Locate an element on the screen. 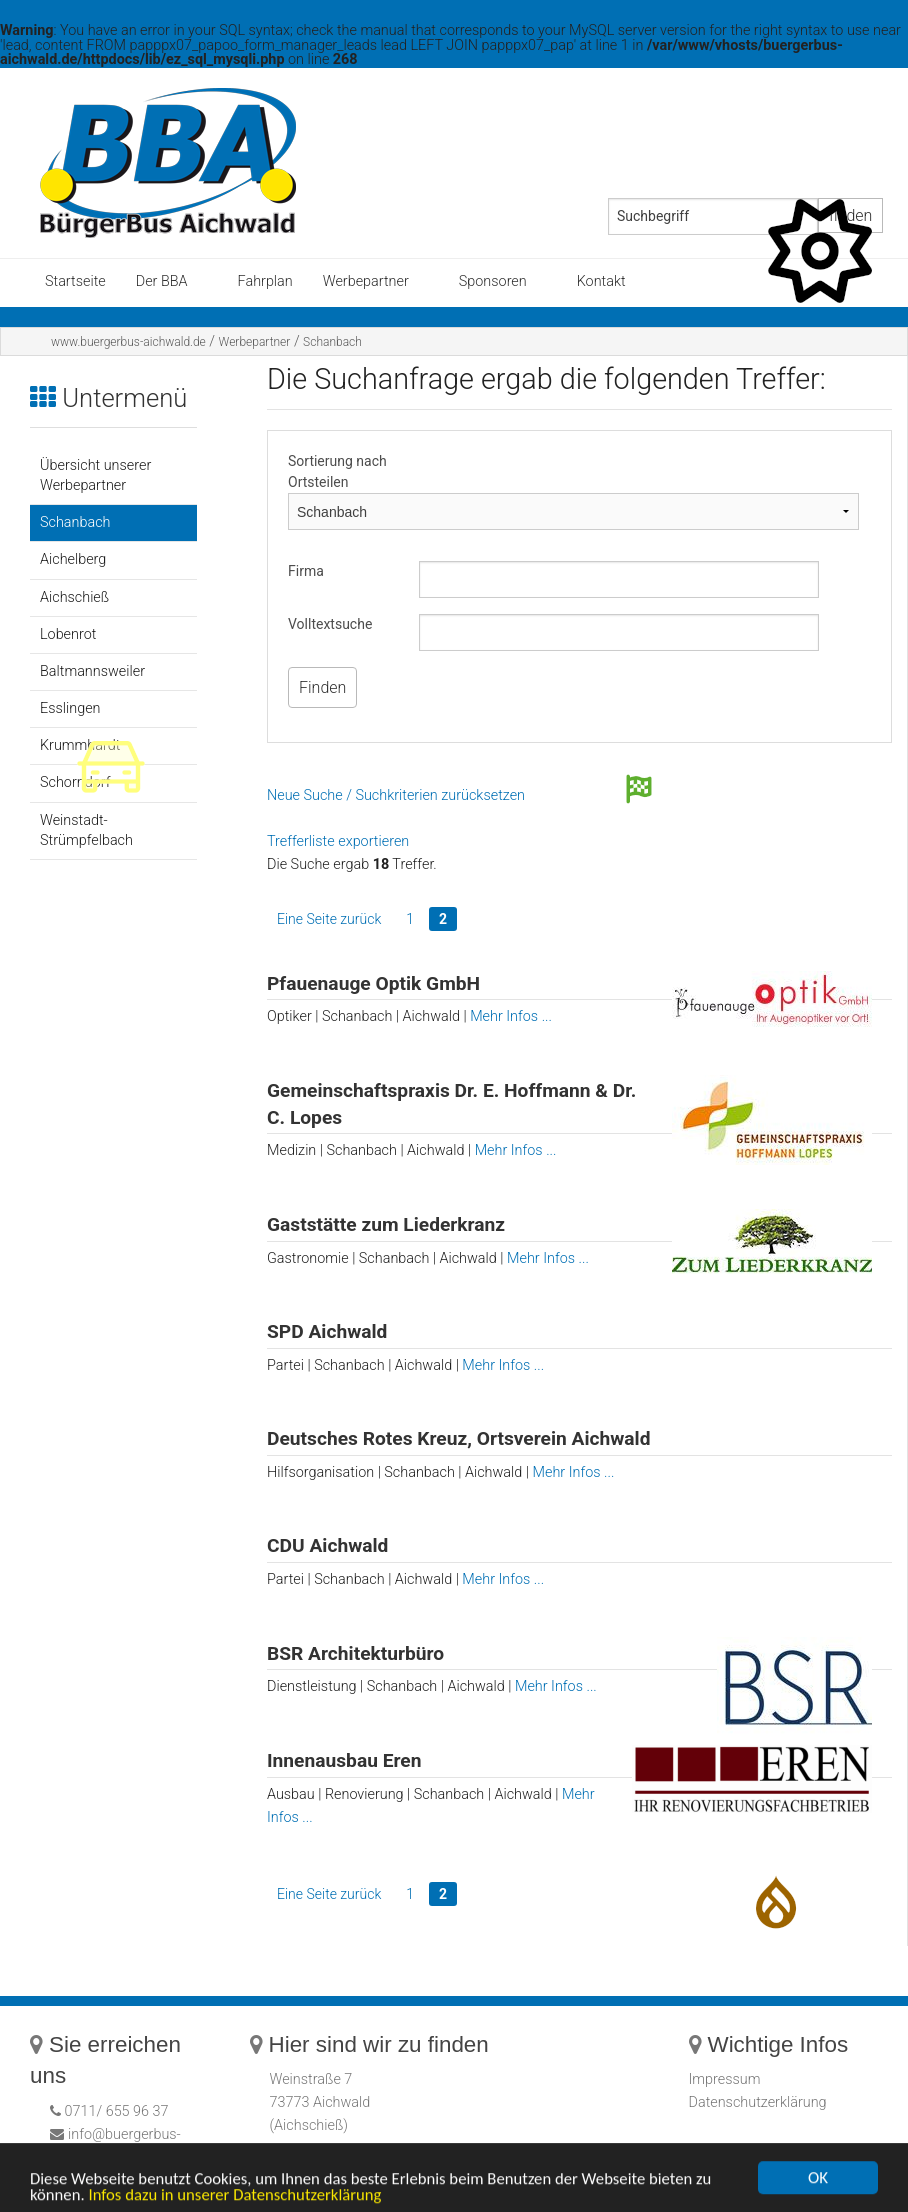 The image size is (908, 2212). indicates completion or finish point is located at coordinates (639, 789).